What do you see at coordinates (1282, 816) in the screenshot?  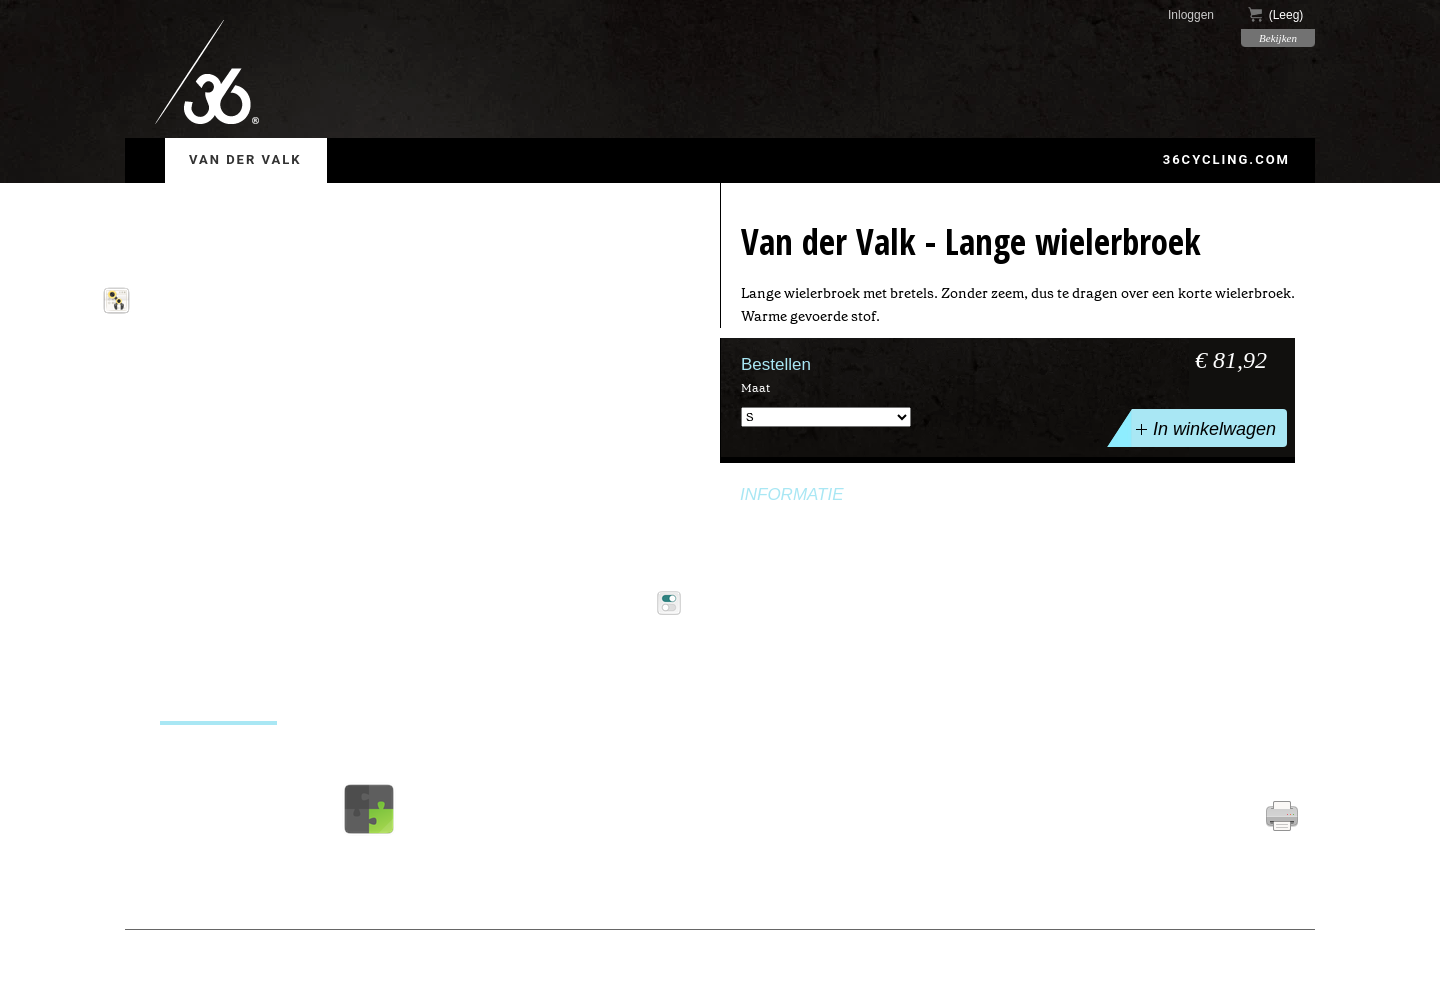 I see `access printer settings` at bounding box center [1282, 816].